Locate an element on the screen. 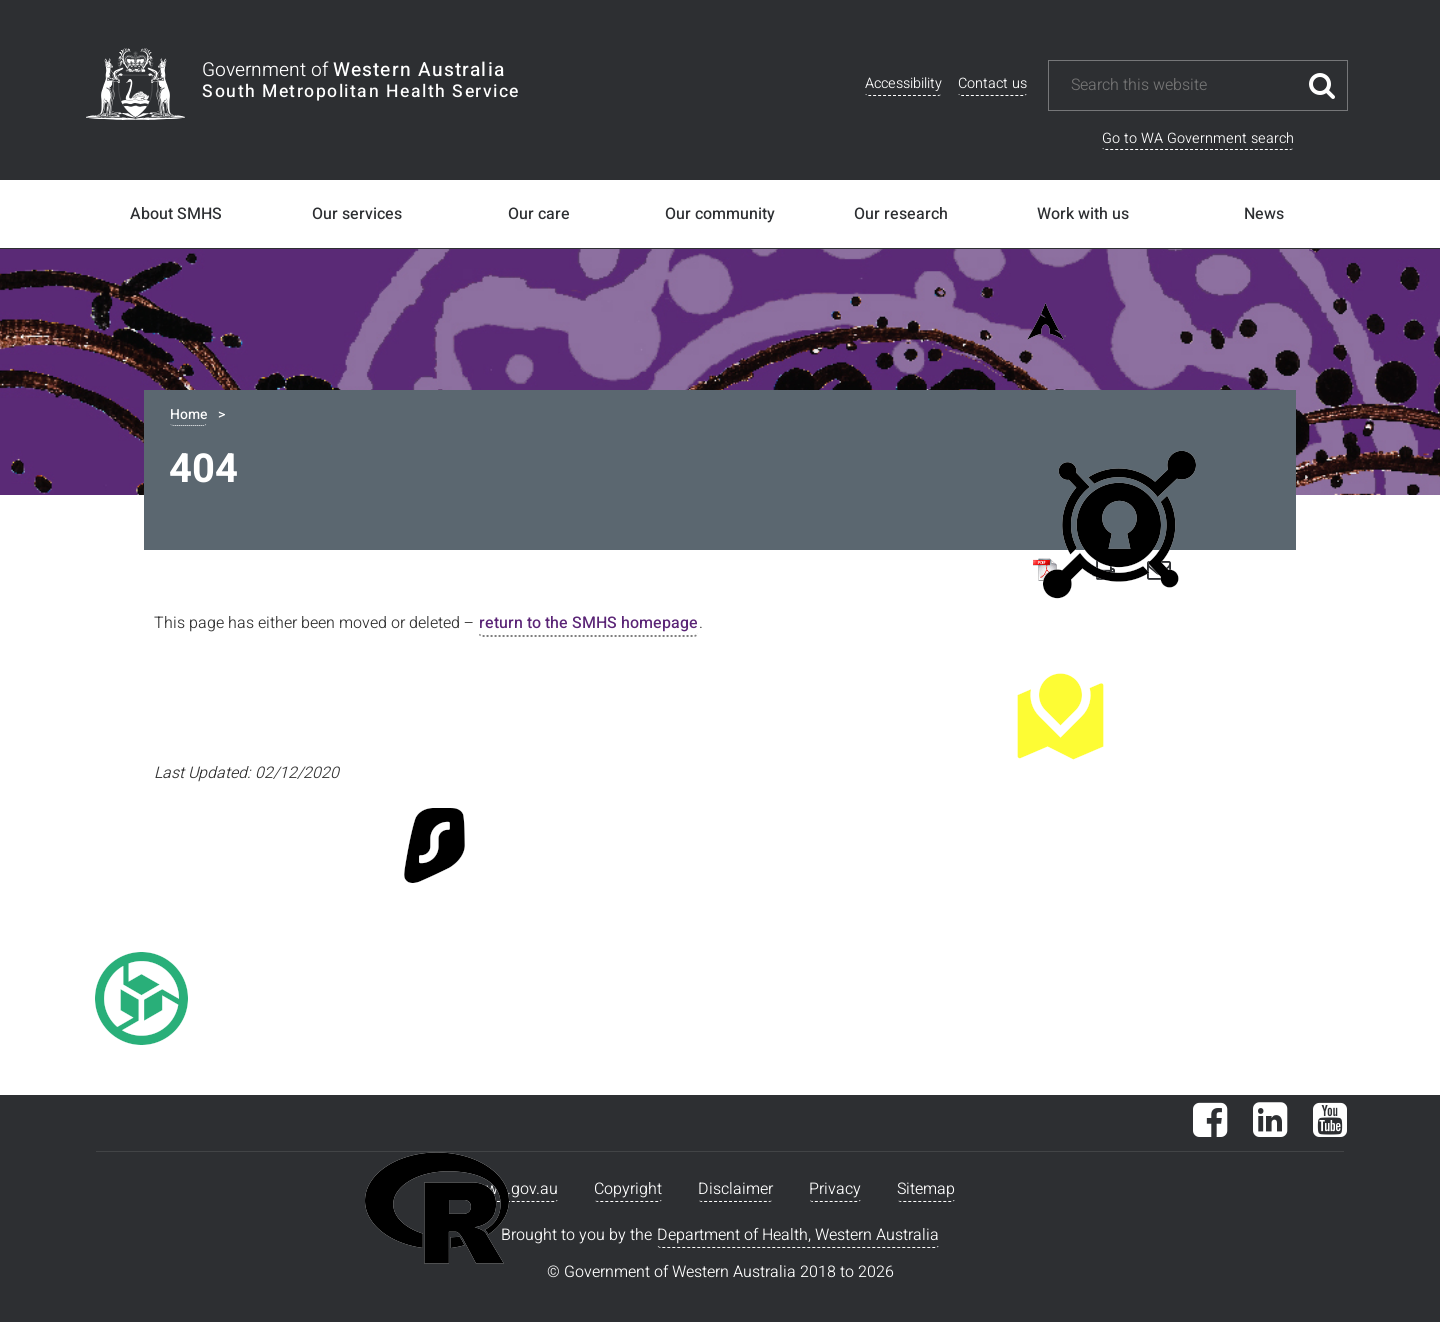 The image size is (1440, 1322). R programming language logo is located at coordinates (437, 1208).